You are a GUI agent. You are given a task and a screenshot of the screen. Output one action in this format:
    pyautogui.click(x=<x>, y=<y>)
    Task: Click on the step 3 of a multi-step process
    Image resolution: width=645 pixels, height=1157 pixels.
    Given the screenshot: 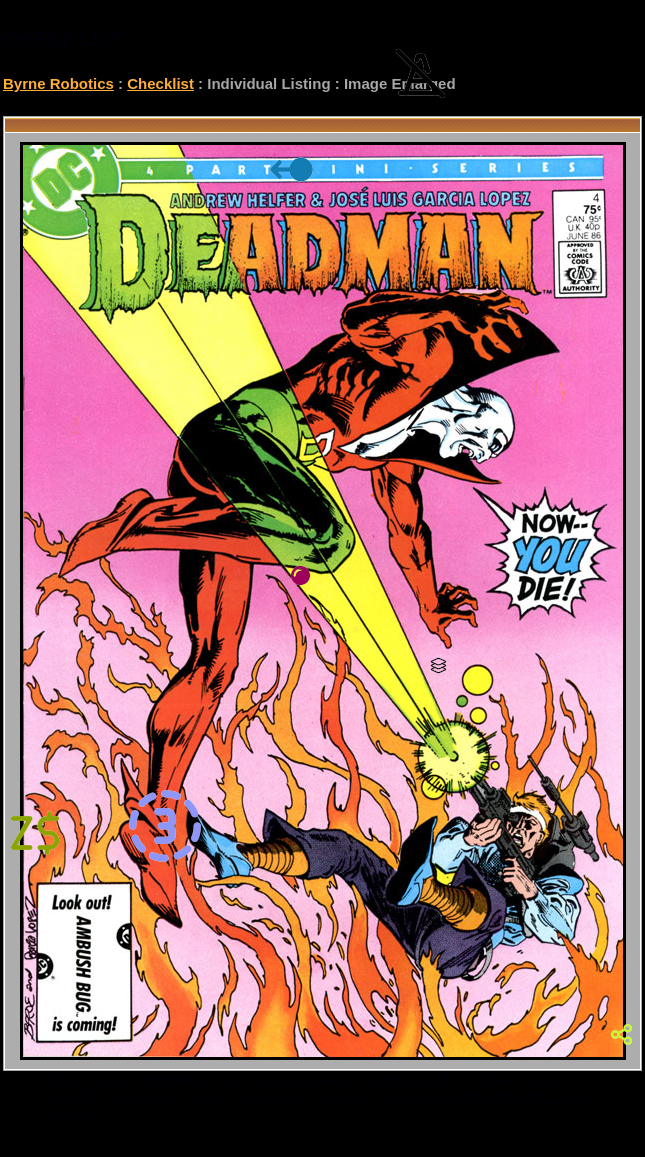 What is the action you would take?
    pyautogui.click(x=165, y=826)
    